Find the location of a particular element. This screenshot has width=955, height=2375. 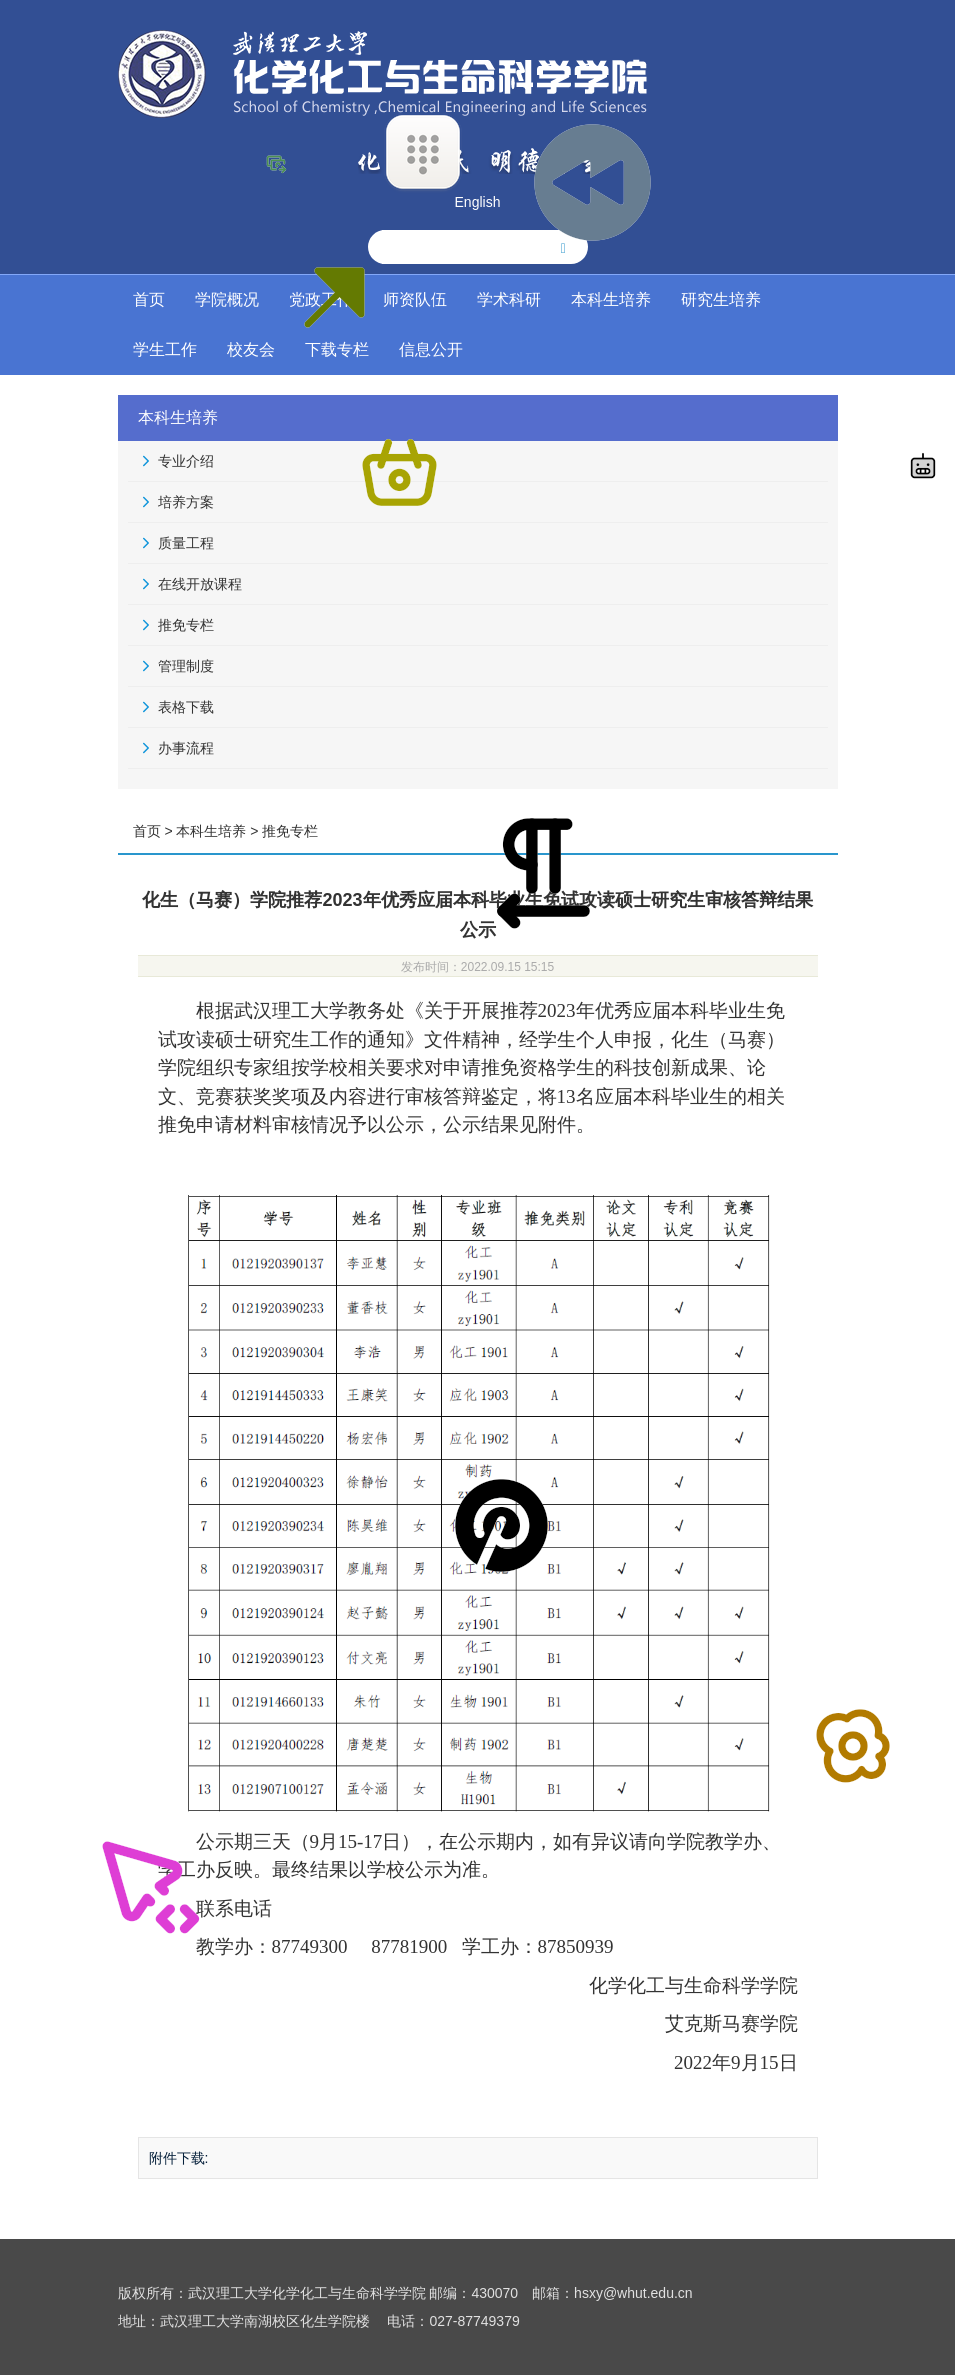

skip to previous track is located at coordinates (592, 182).